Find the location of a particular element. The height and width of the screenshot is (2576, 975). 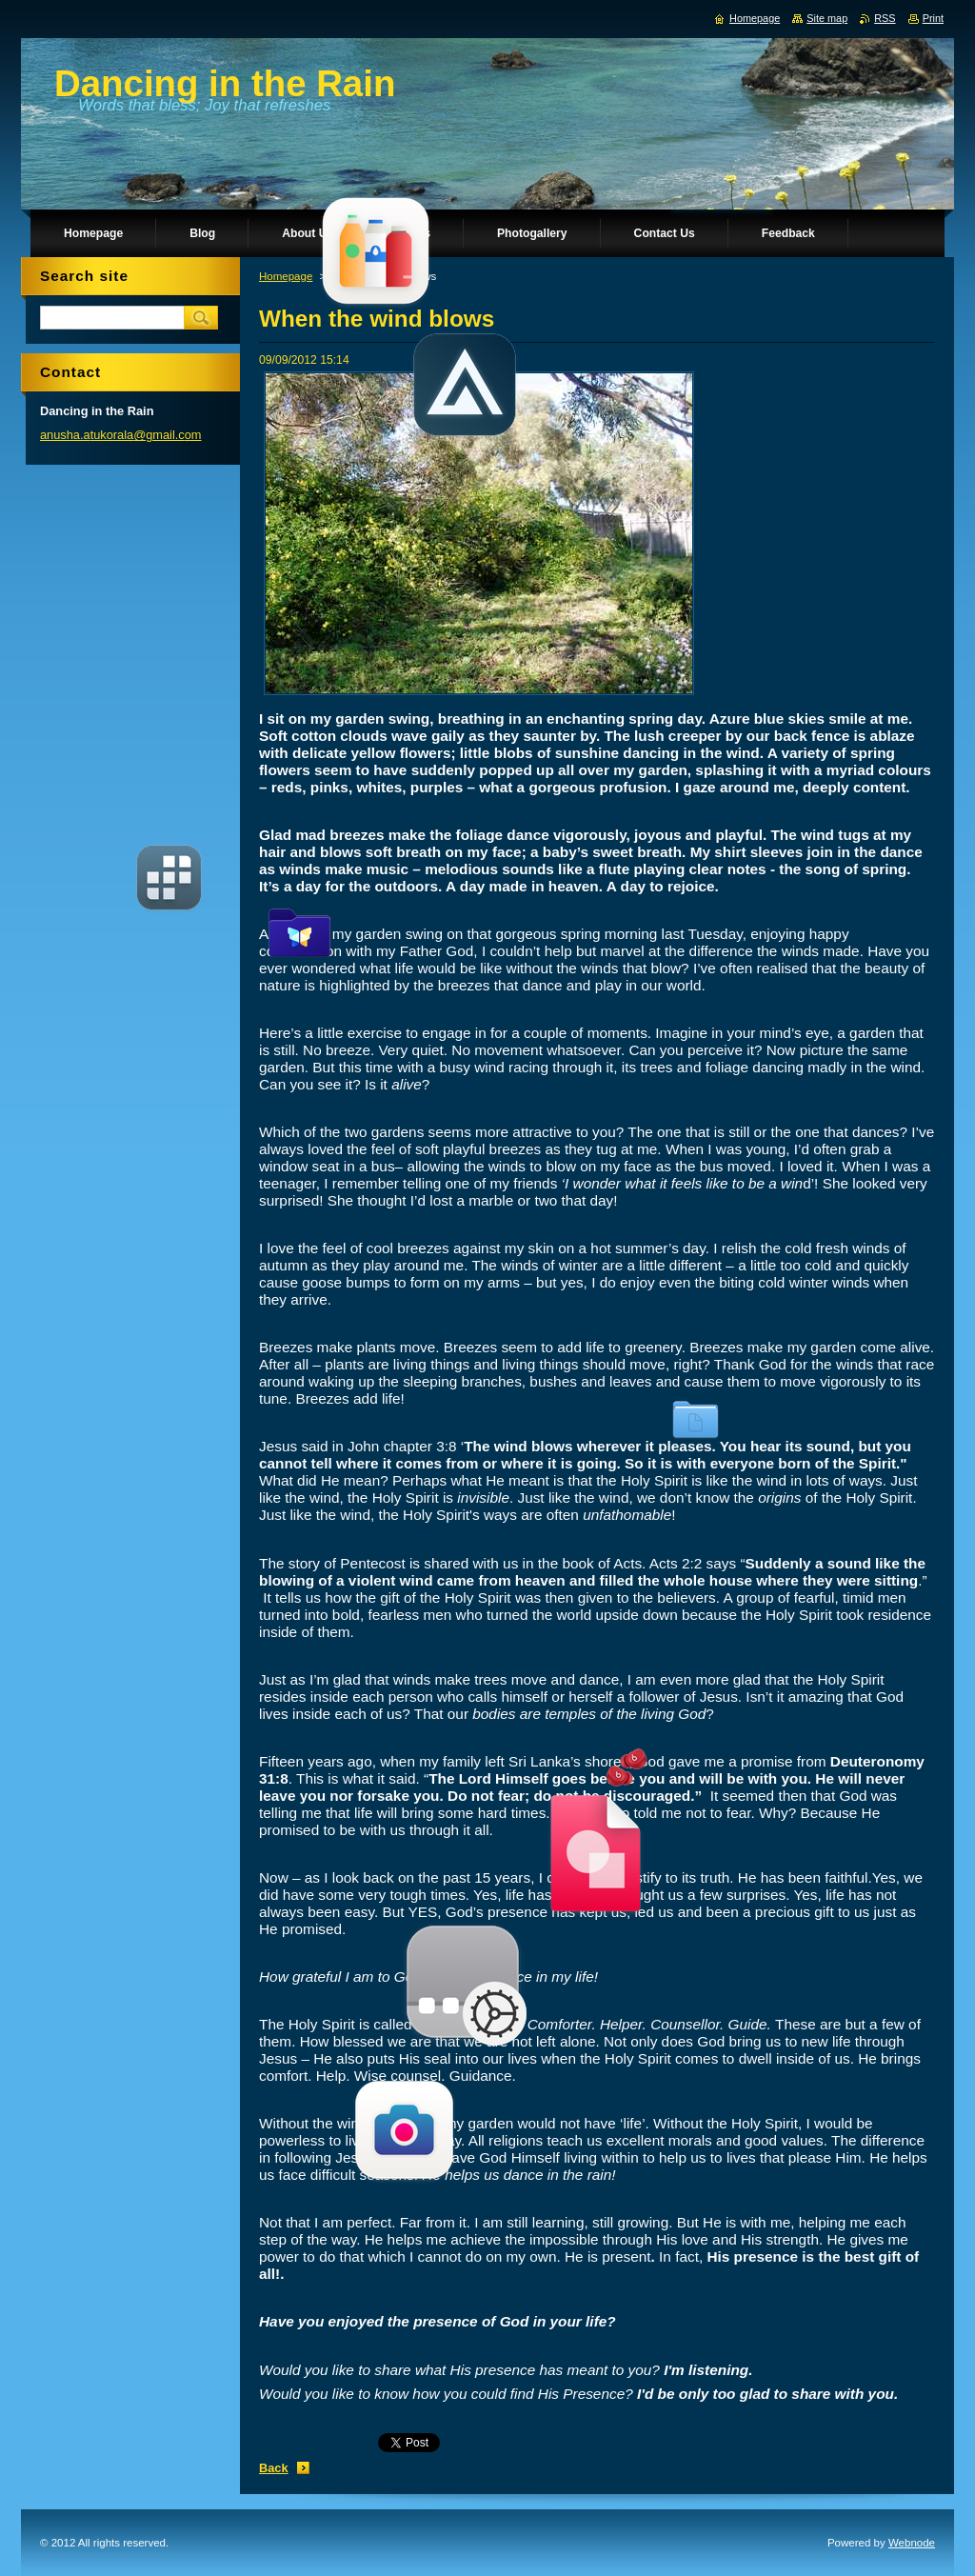

a google drawings file is located at coordinates (595, 1855).